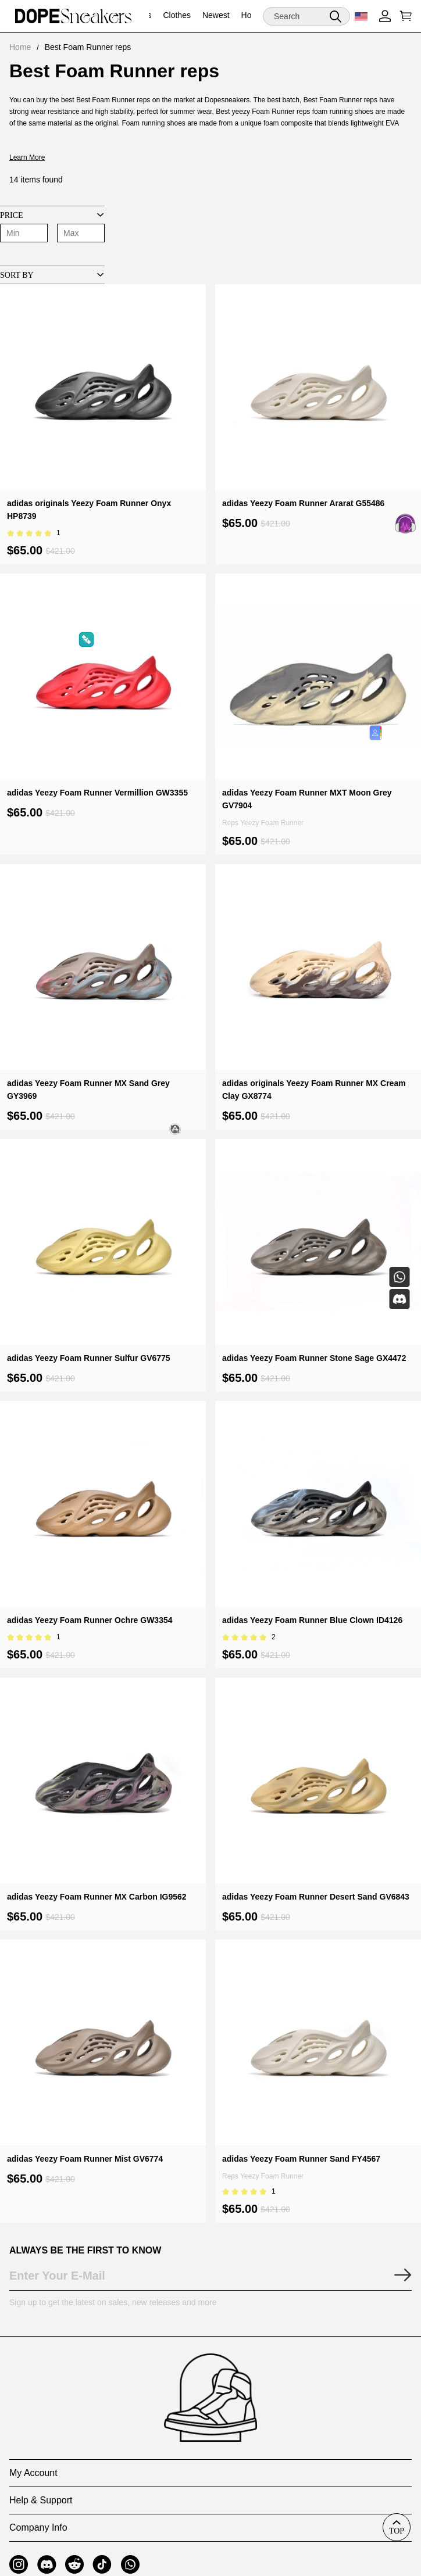 This screenshot has width=421, height=2576. Describe the element at coordinates (405, 524) in the screenshot. I see `audio headset device connected` at that location.